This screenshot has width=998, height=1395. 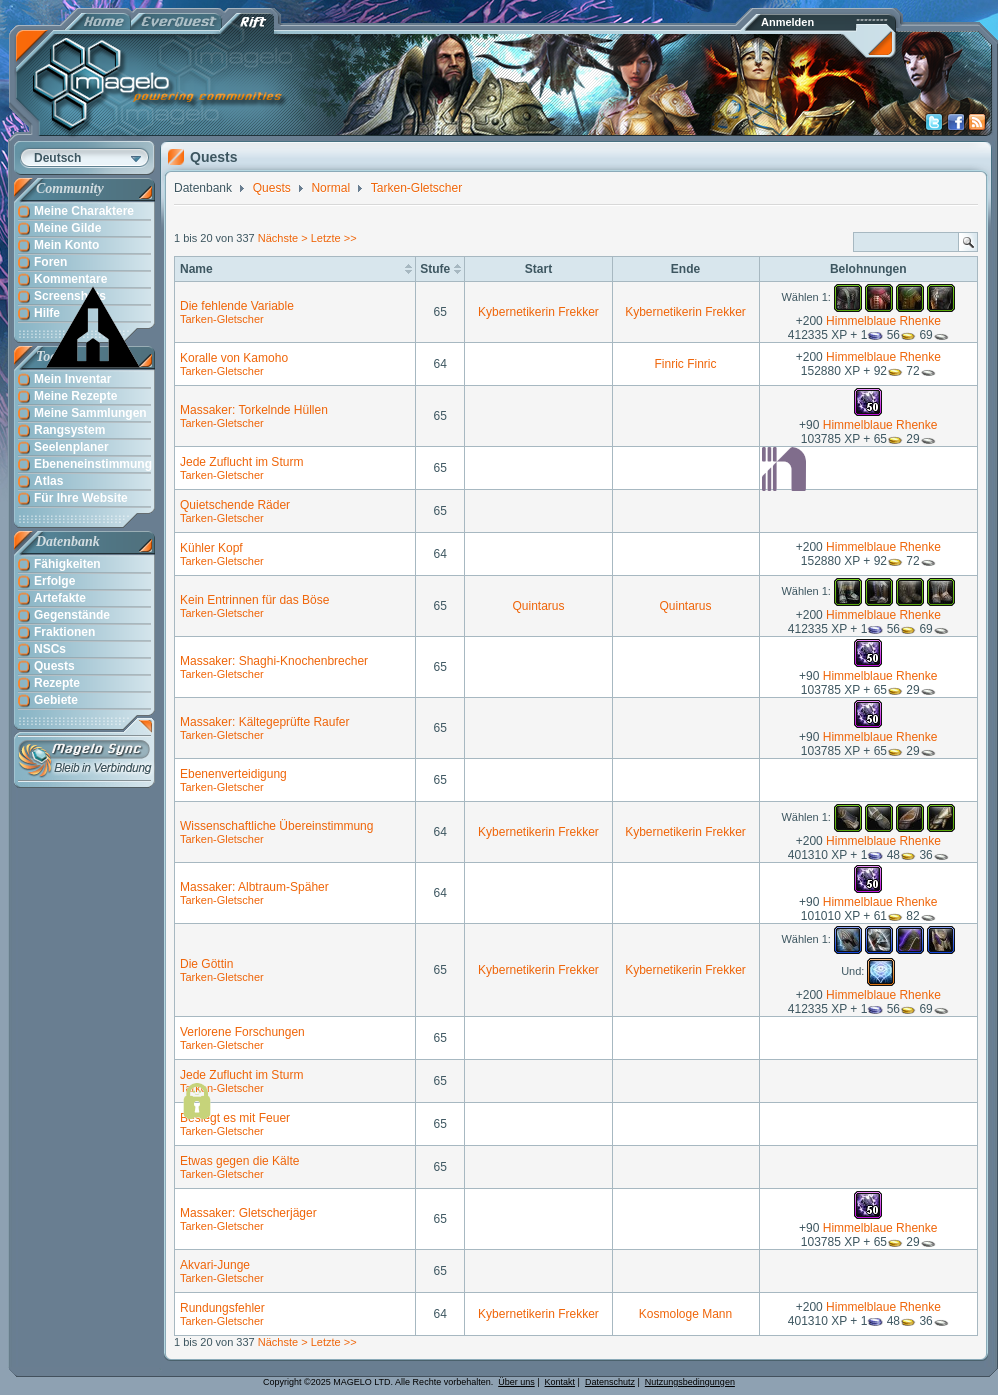 I want to click on open private internet access vpn app, so click(x=197, y=1101).